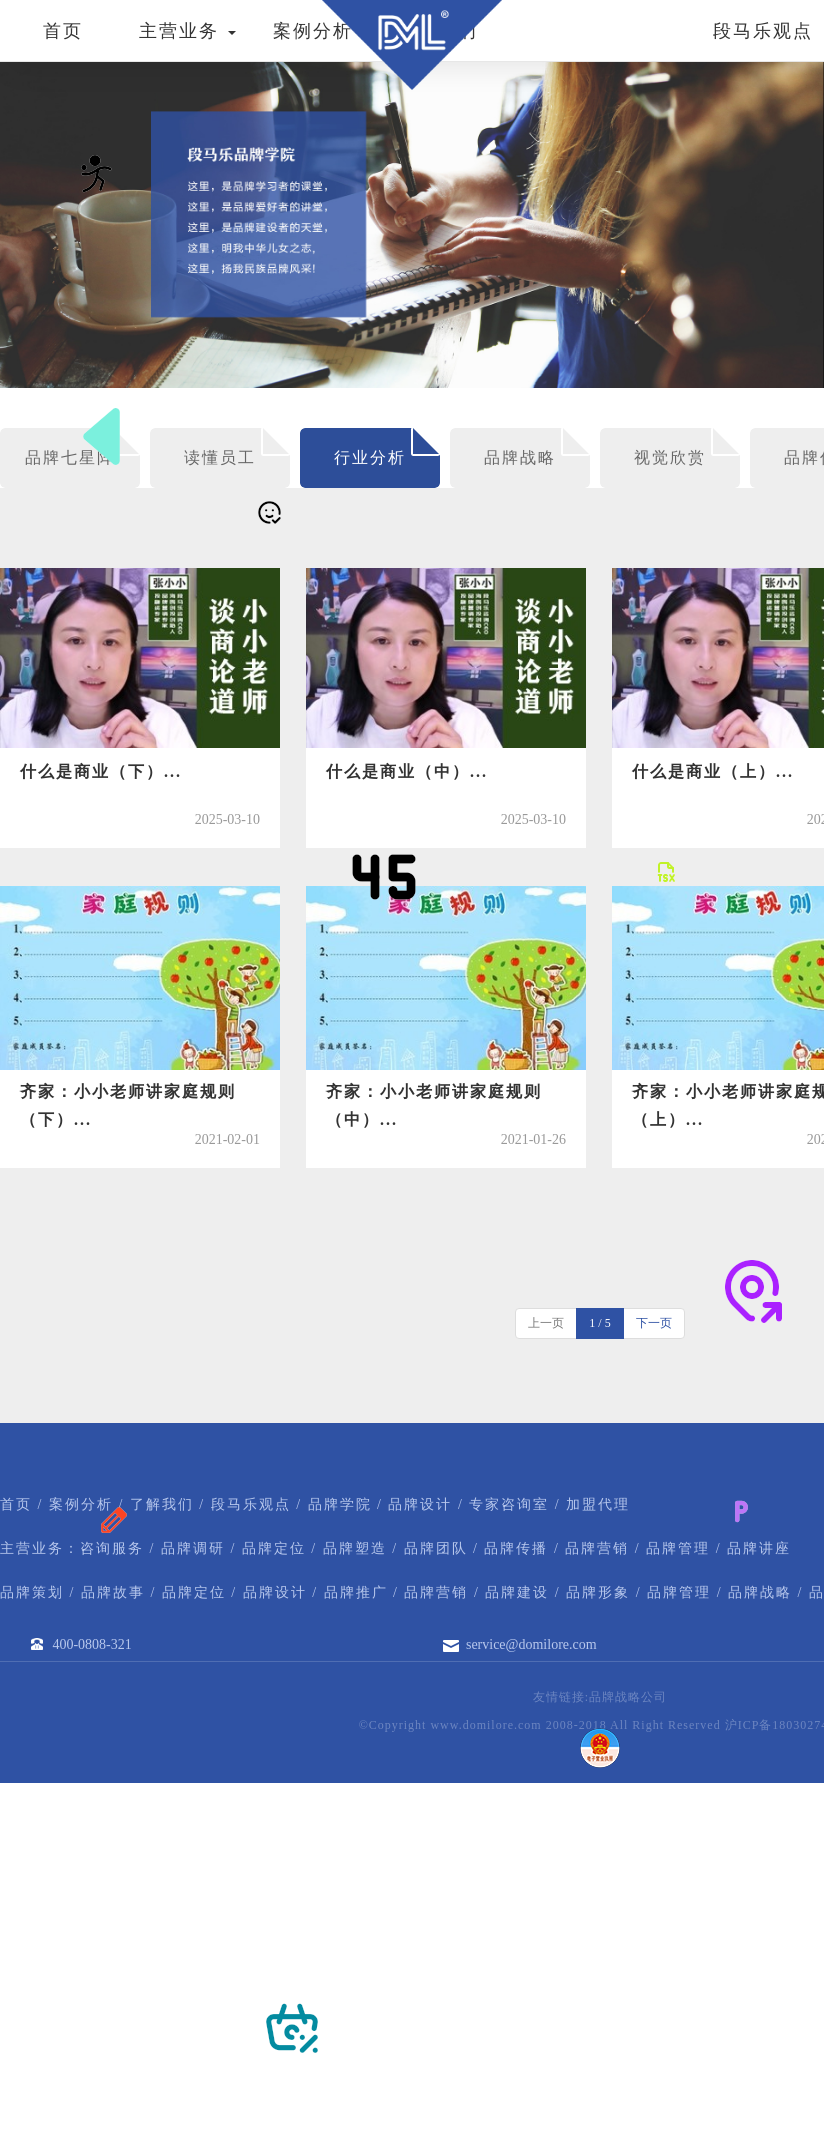  I want to click on access sports or athletic activities, so click(95, 173).